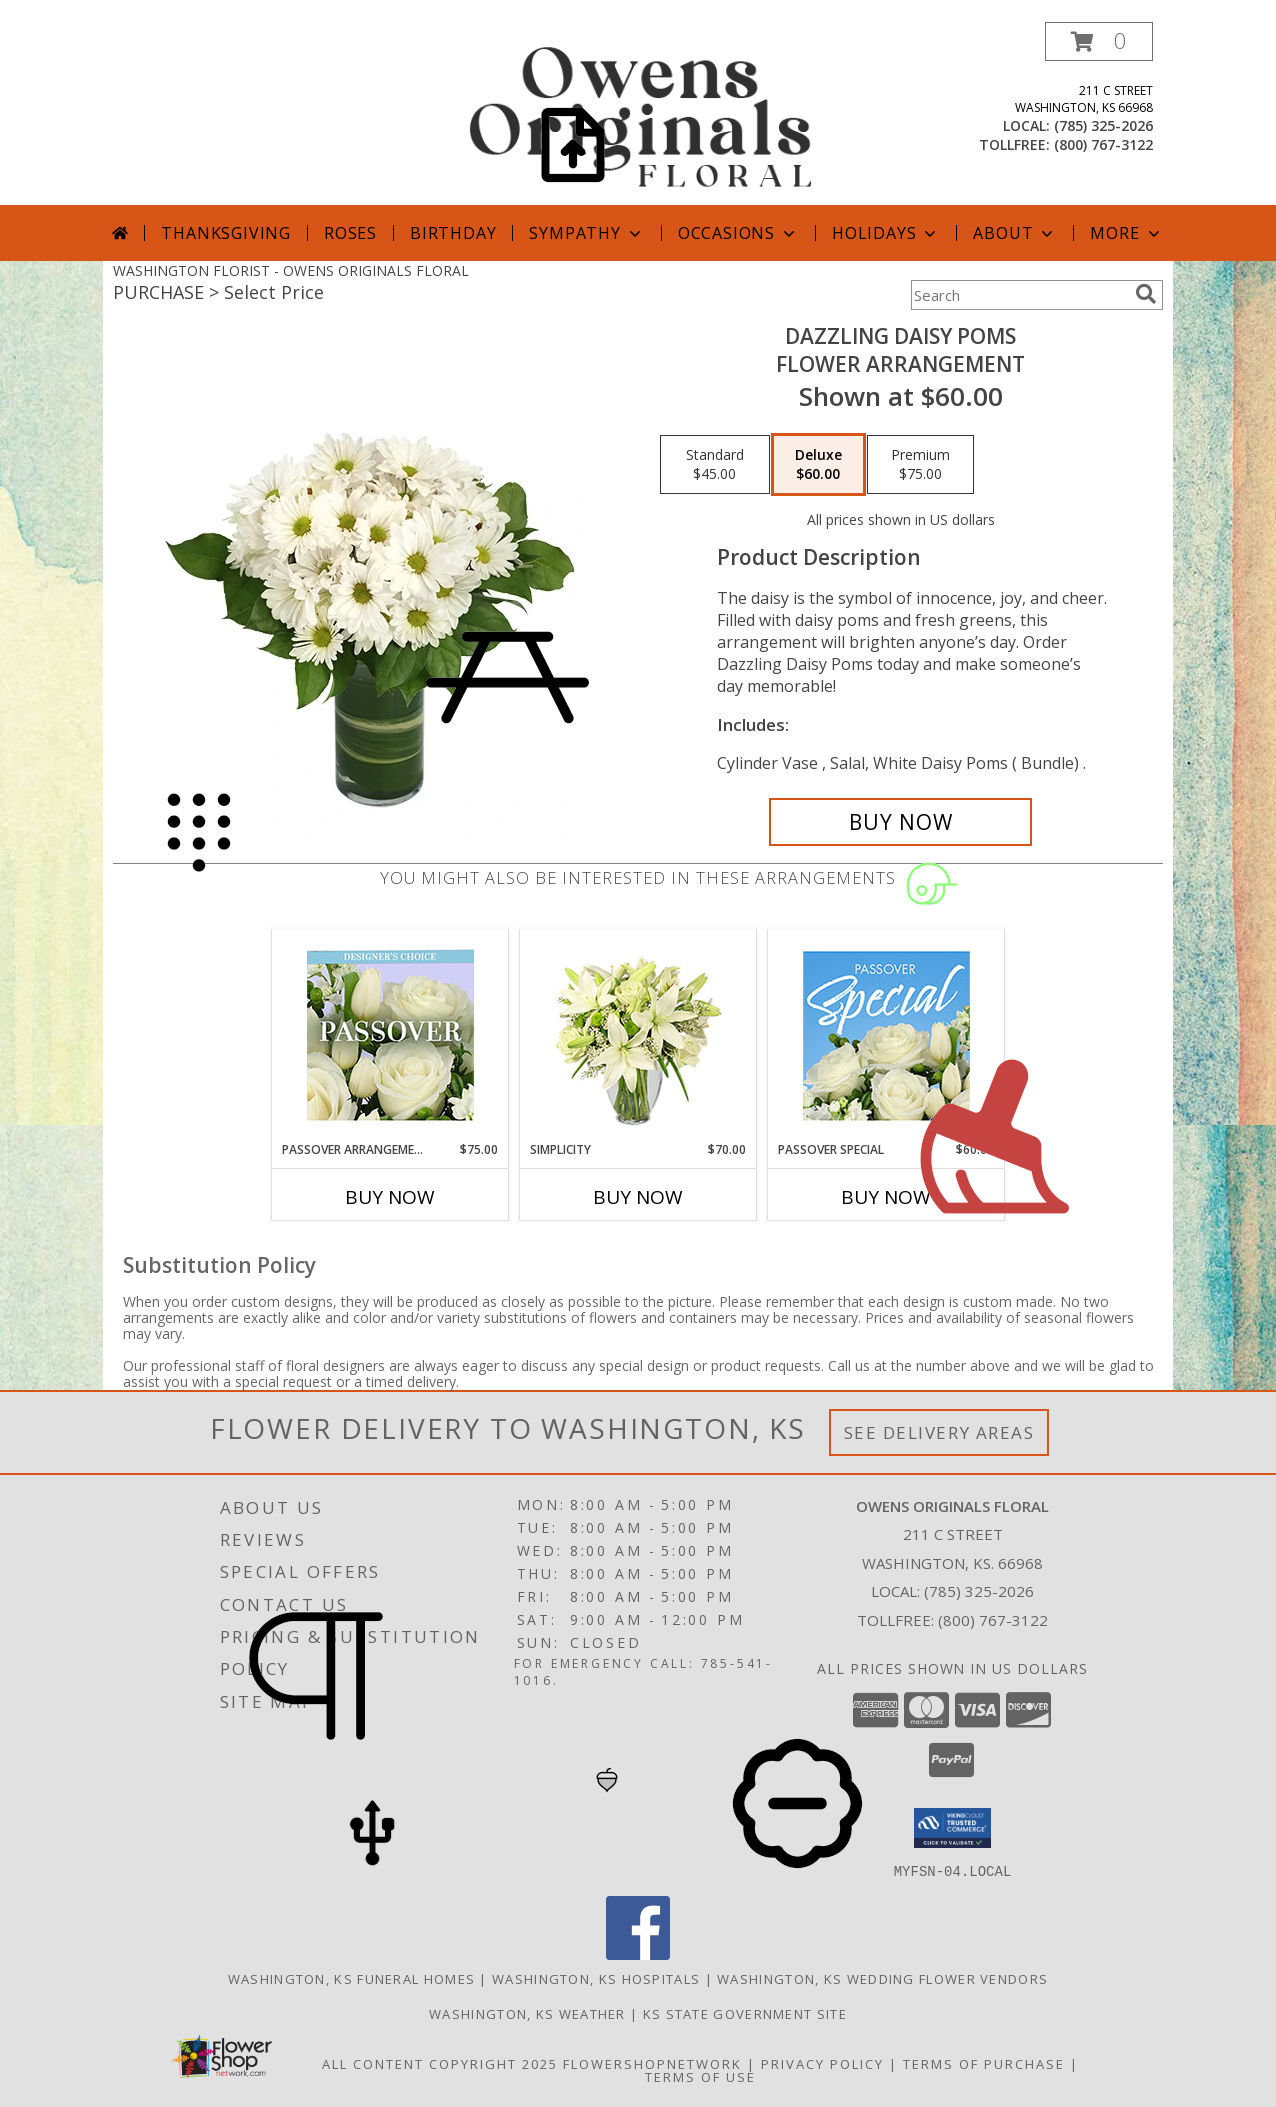 This screenshot has height=2107, width=1276. I want to click on upload a file, so click(573, 145).